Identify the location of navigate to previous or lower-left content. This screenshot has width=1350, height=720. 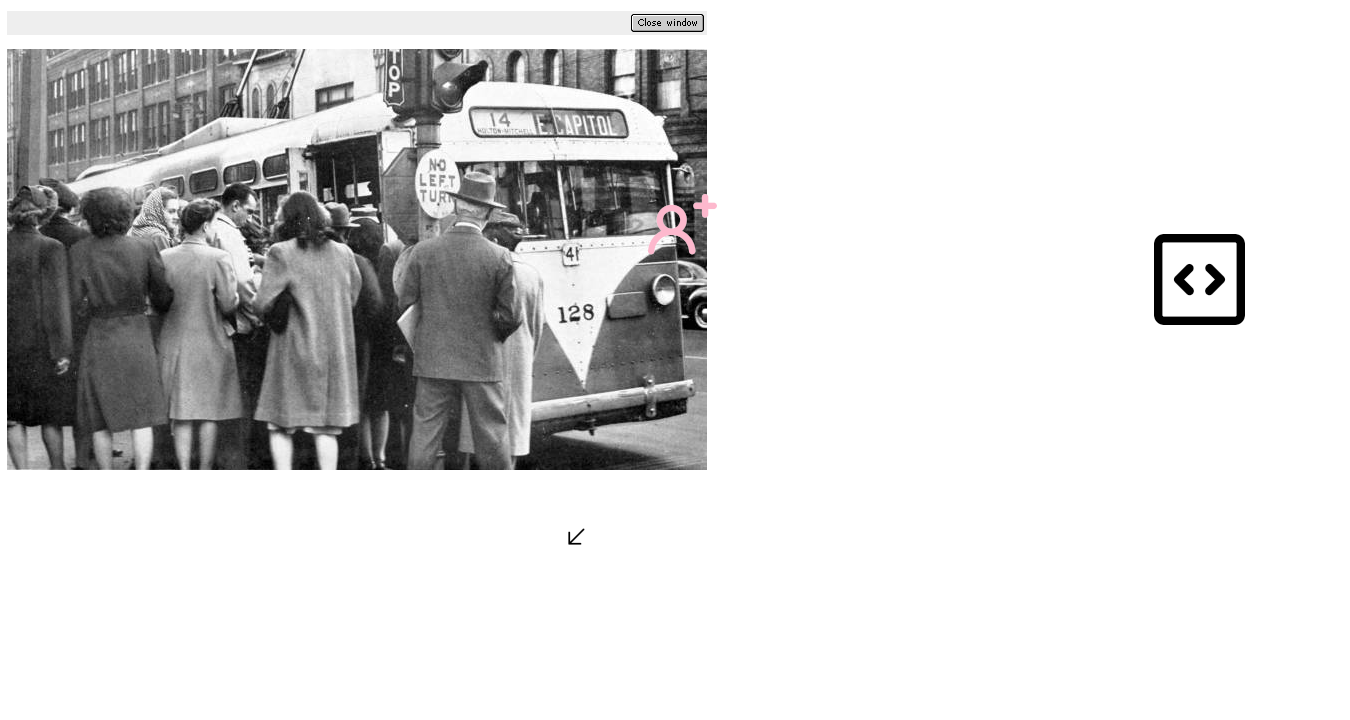
(577, 536).